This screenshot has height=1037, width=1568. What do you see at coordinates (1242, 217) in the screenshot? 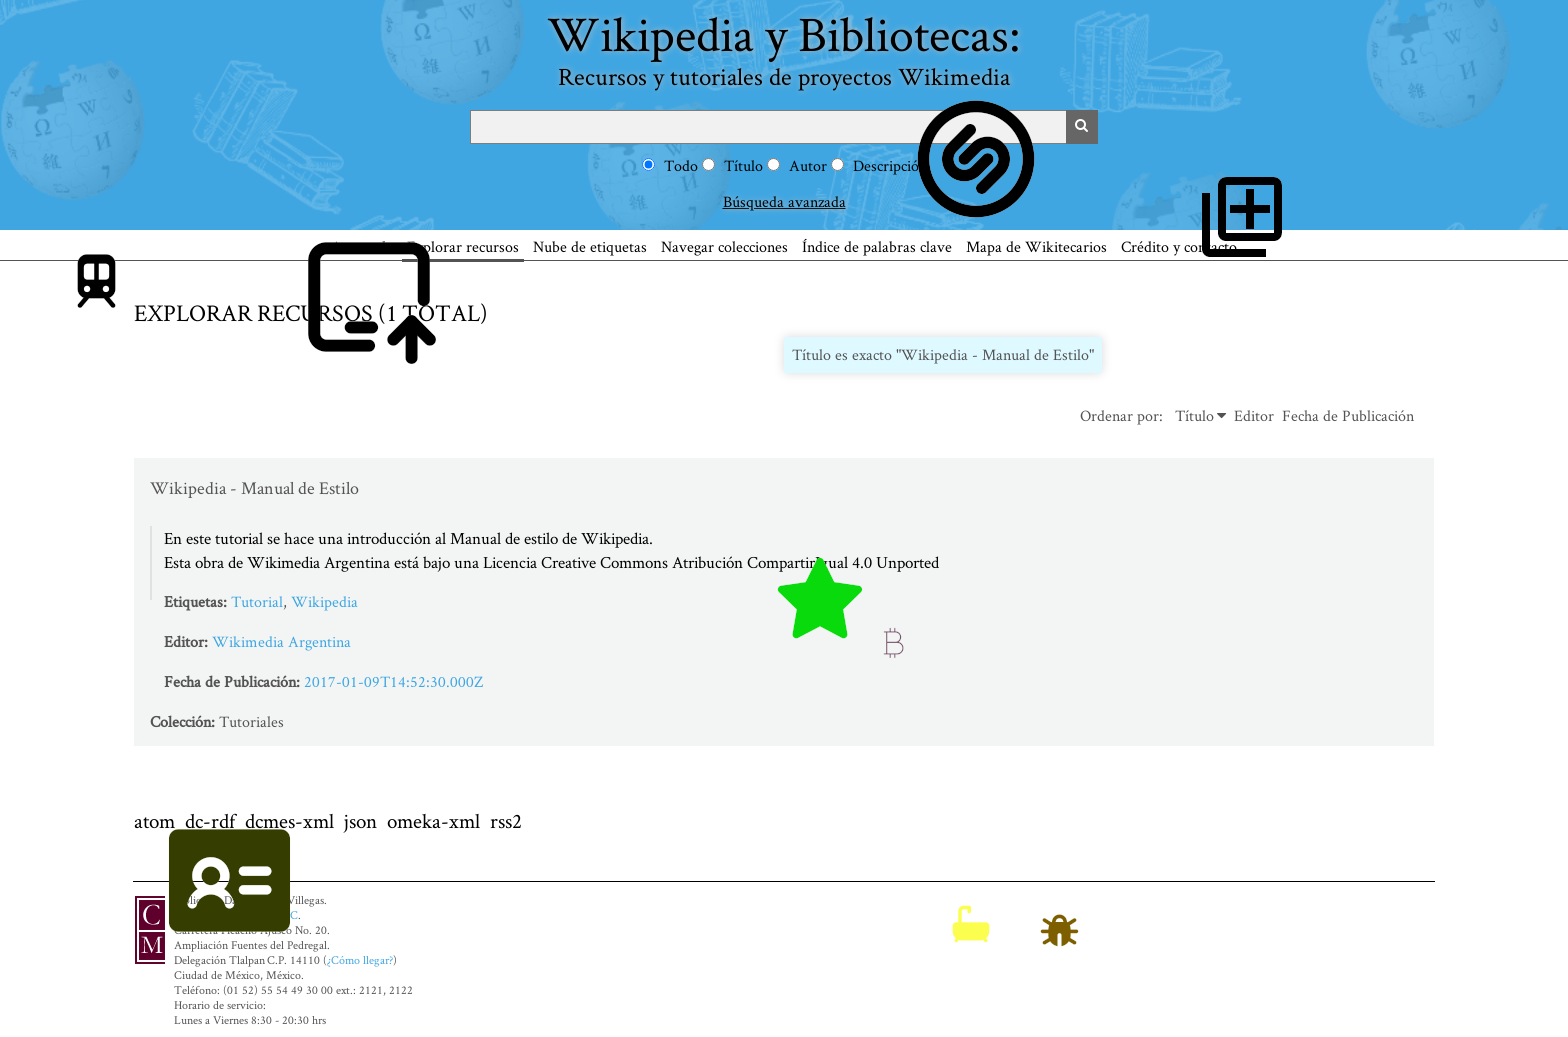
I see `add a new photo to your collection` at bounding box center [1242, 217].